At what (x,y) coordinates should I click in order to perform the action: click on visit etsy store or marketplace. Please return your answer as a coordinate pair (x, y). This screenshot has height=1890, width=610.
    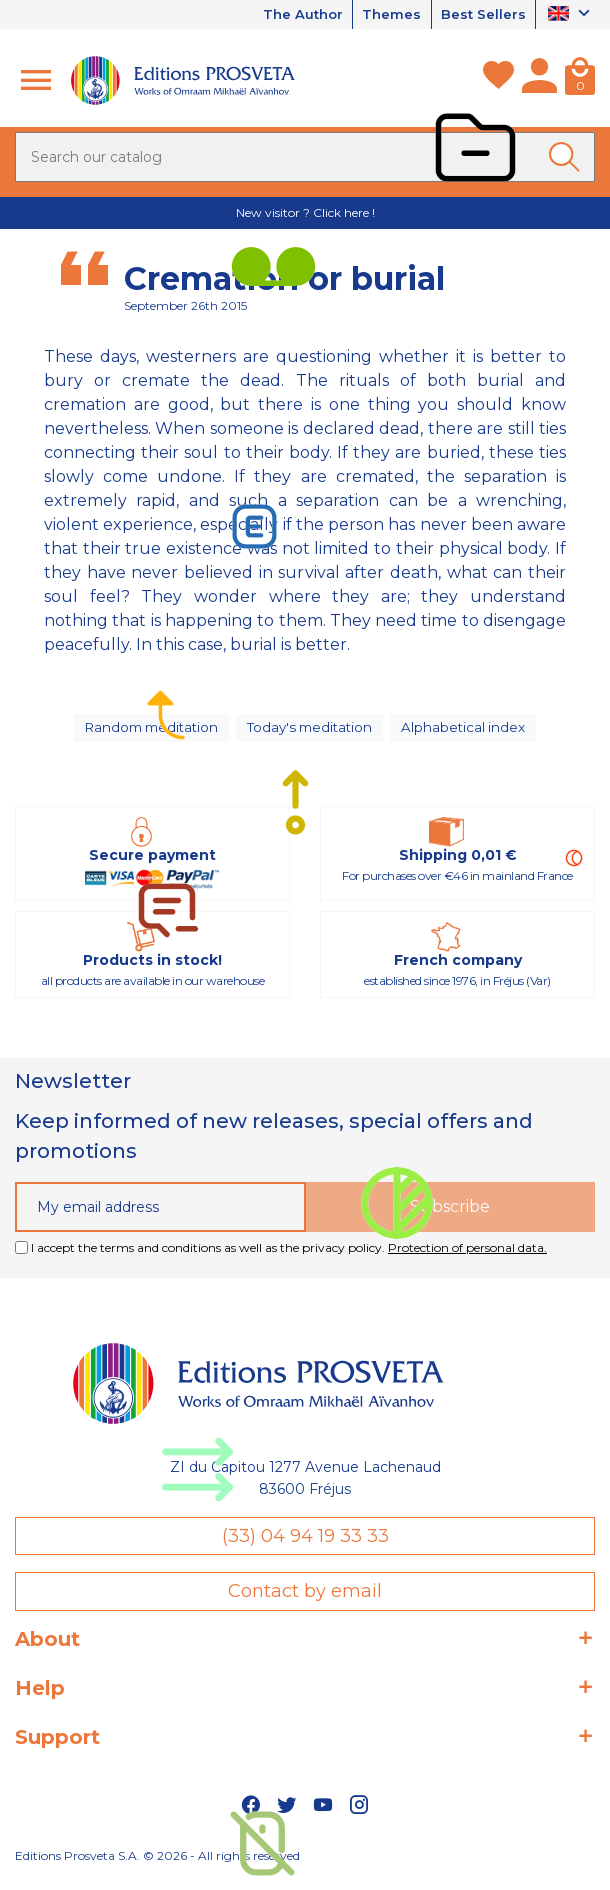
    Looking at the image, I should click on (254, 526).